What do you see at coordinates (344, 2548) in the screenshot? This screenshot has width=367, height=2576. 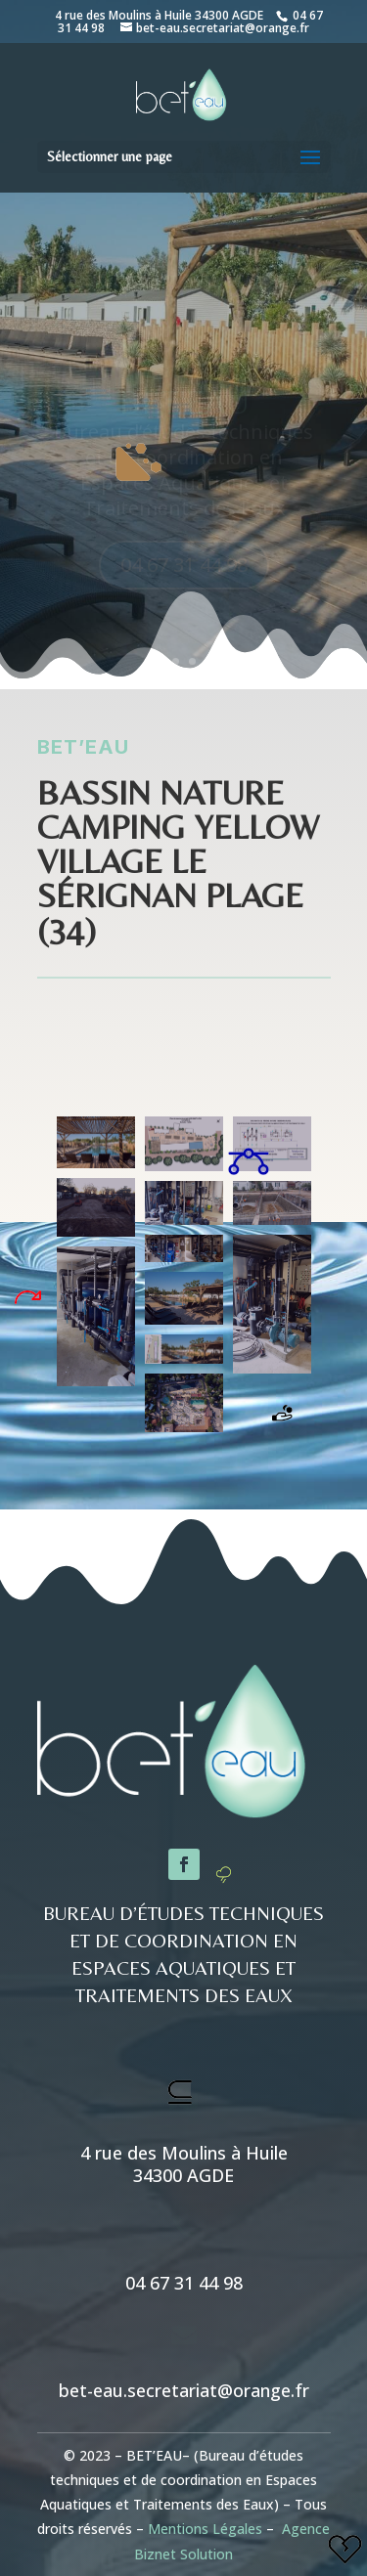 I see `unlike or remove from favorites` at bounding box center [344, 2548].